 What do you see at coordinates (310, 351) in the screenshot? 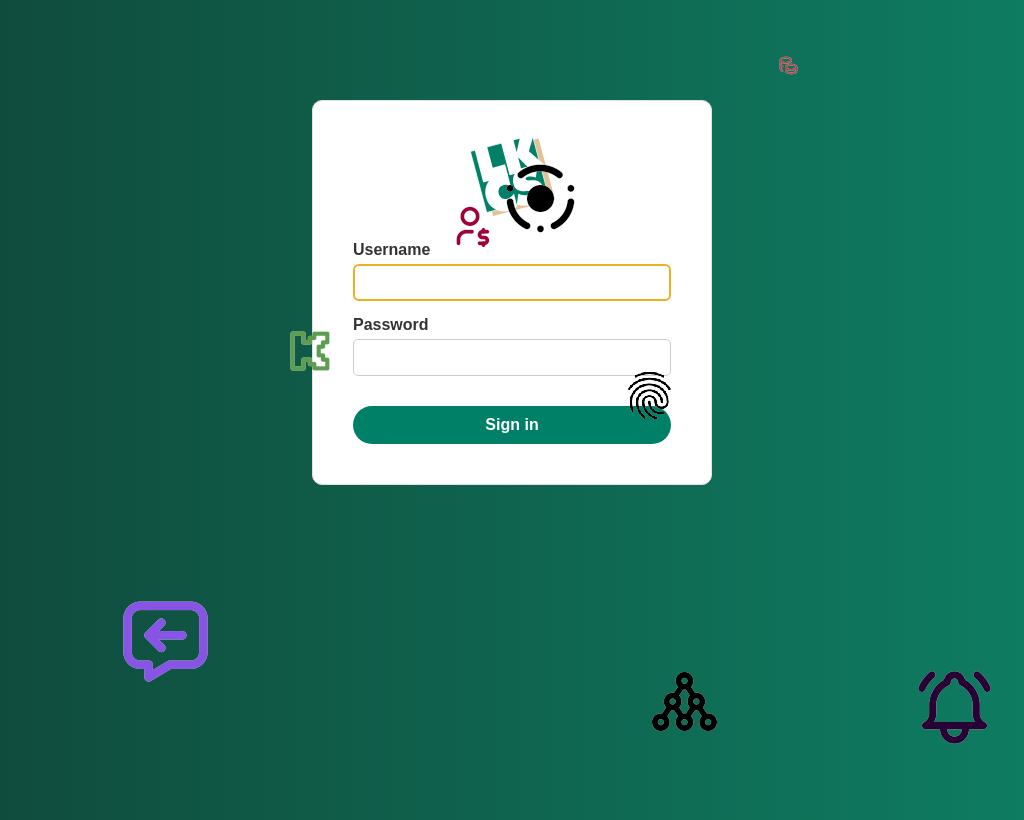
I see `visit kick streaming platform` at bounding box center [310, 351].